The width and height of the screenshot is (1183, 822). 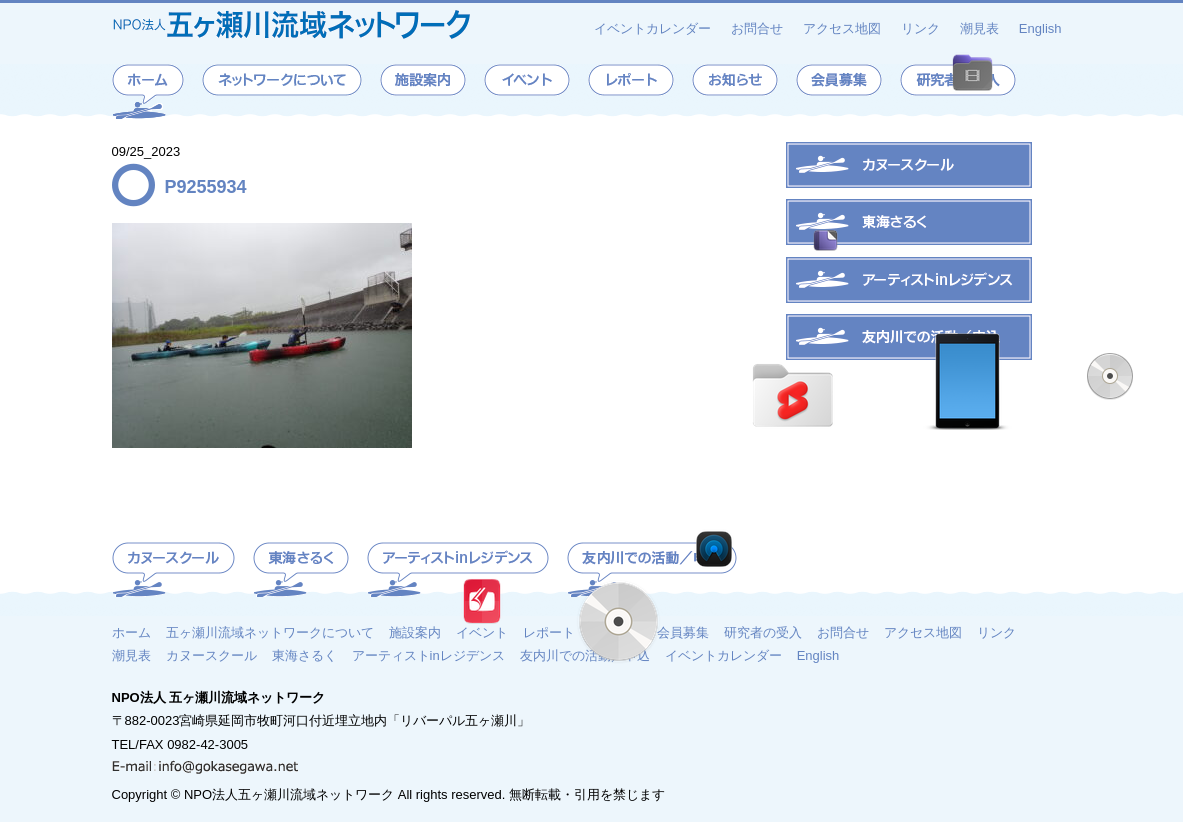 What do you see at coordinates (482, 601) in the screenshot?
I see `postscript document file type indicator` at bounding box center [482, 601].